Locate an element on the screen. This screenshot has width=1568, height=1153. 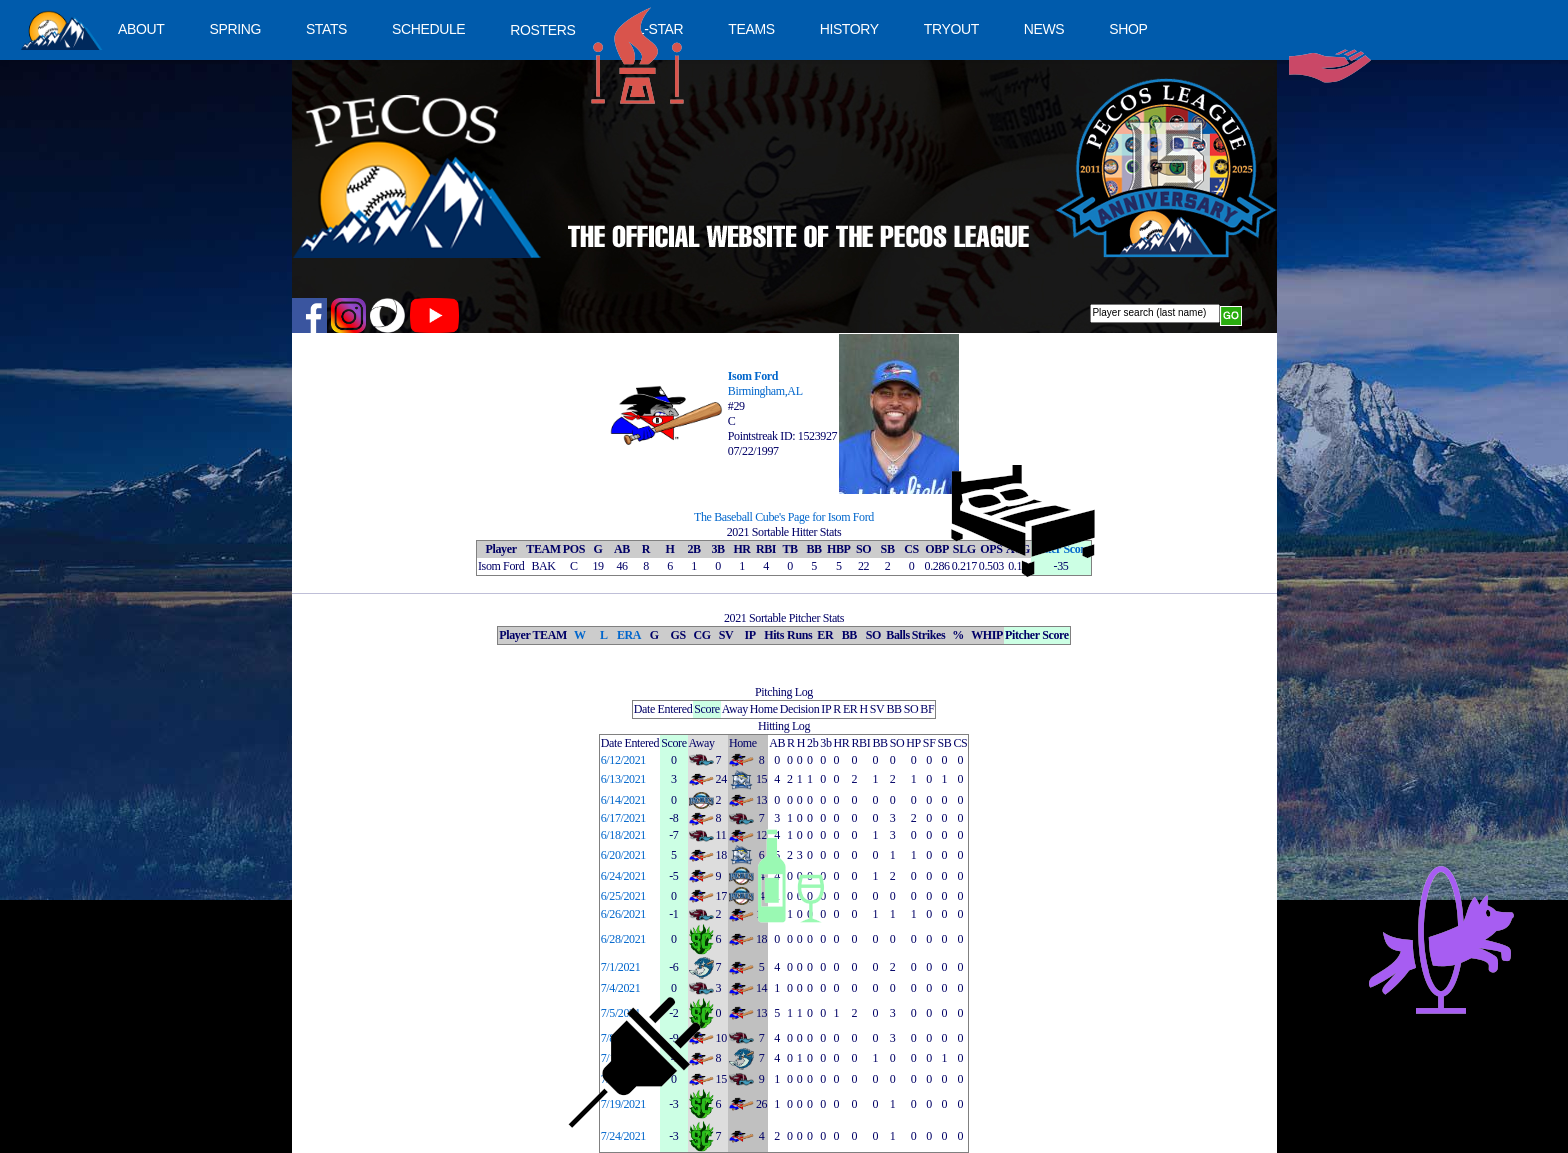
request or receive an item is located at coordinates (1330, 66).